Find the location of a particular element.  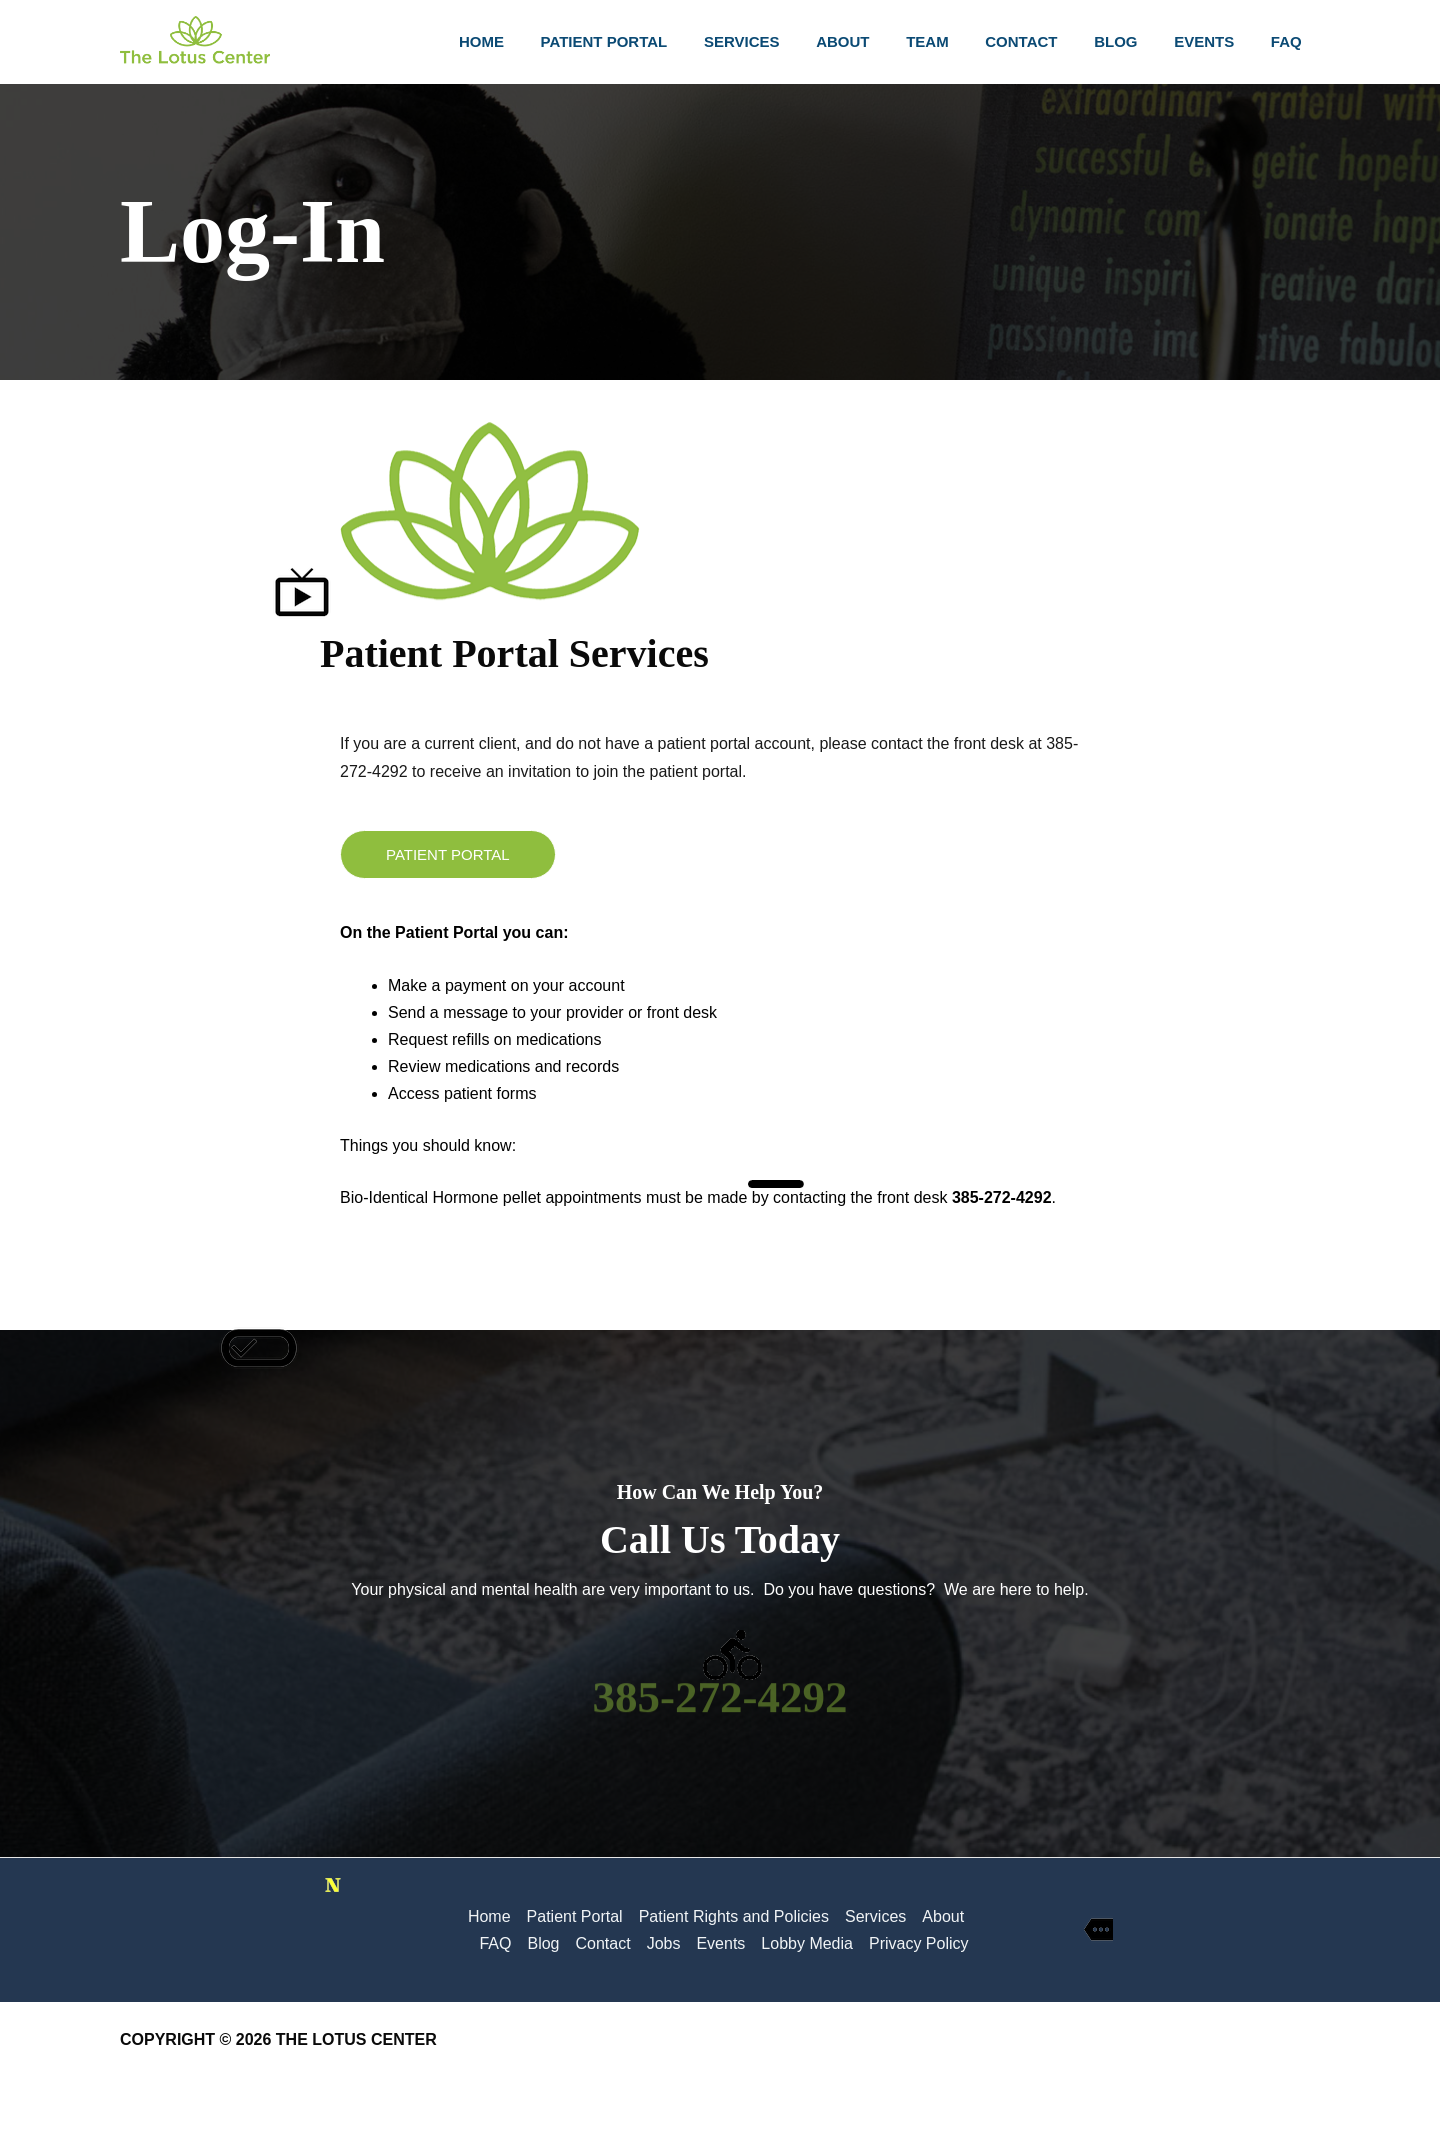

edit or modify attribute settings is located at coordinates (259, 1348).